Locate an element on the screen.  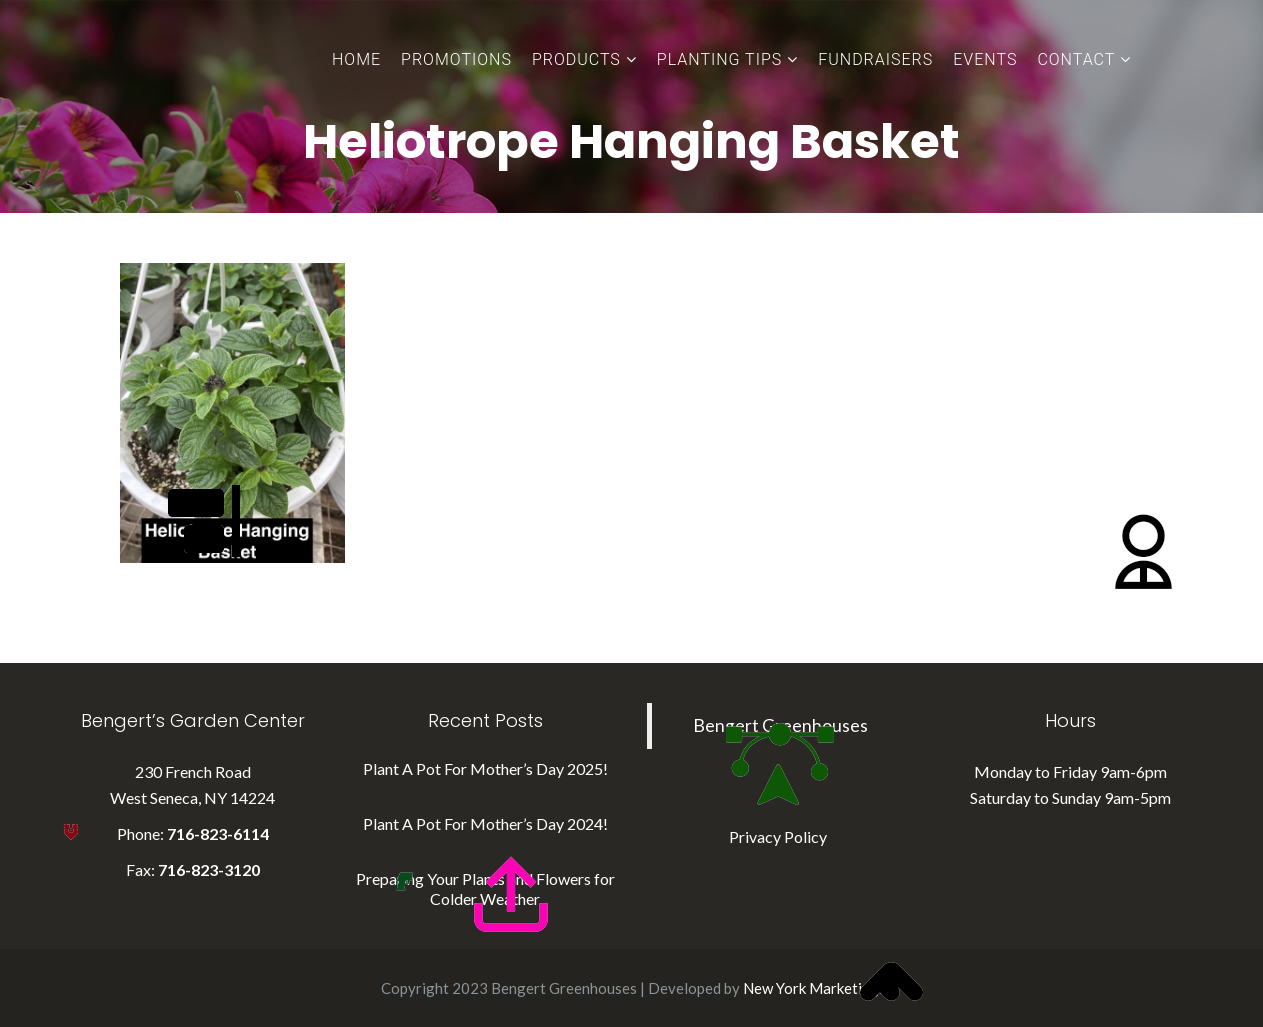
share content with others is located at coordinates (511, 895).